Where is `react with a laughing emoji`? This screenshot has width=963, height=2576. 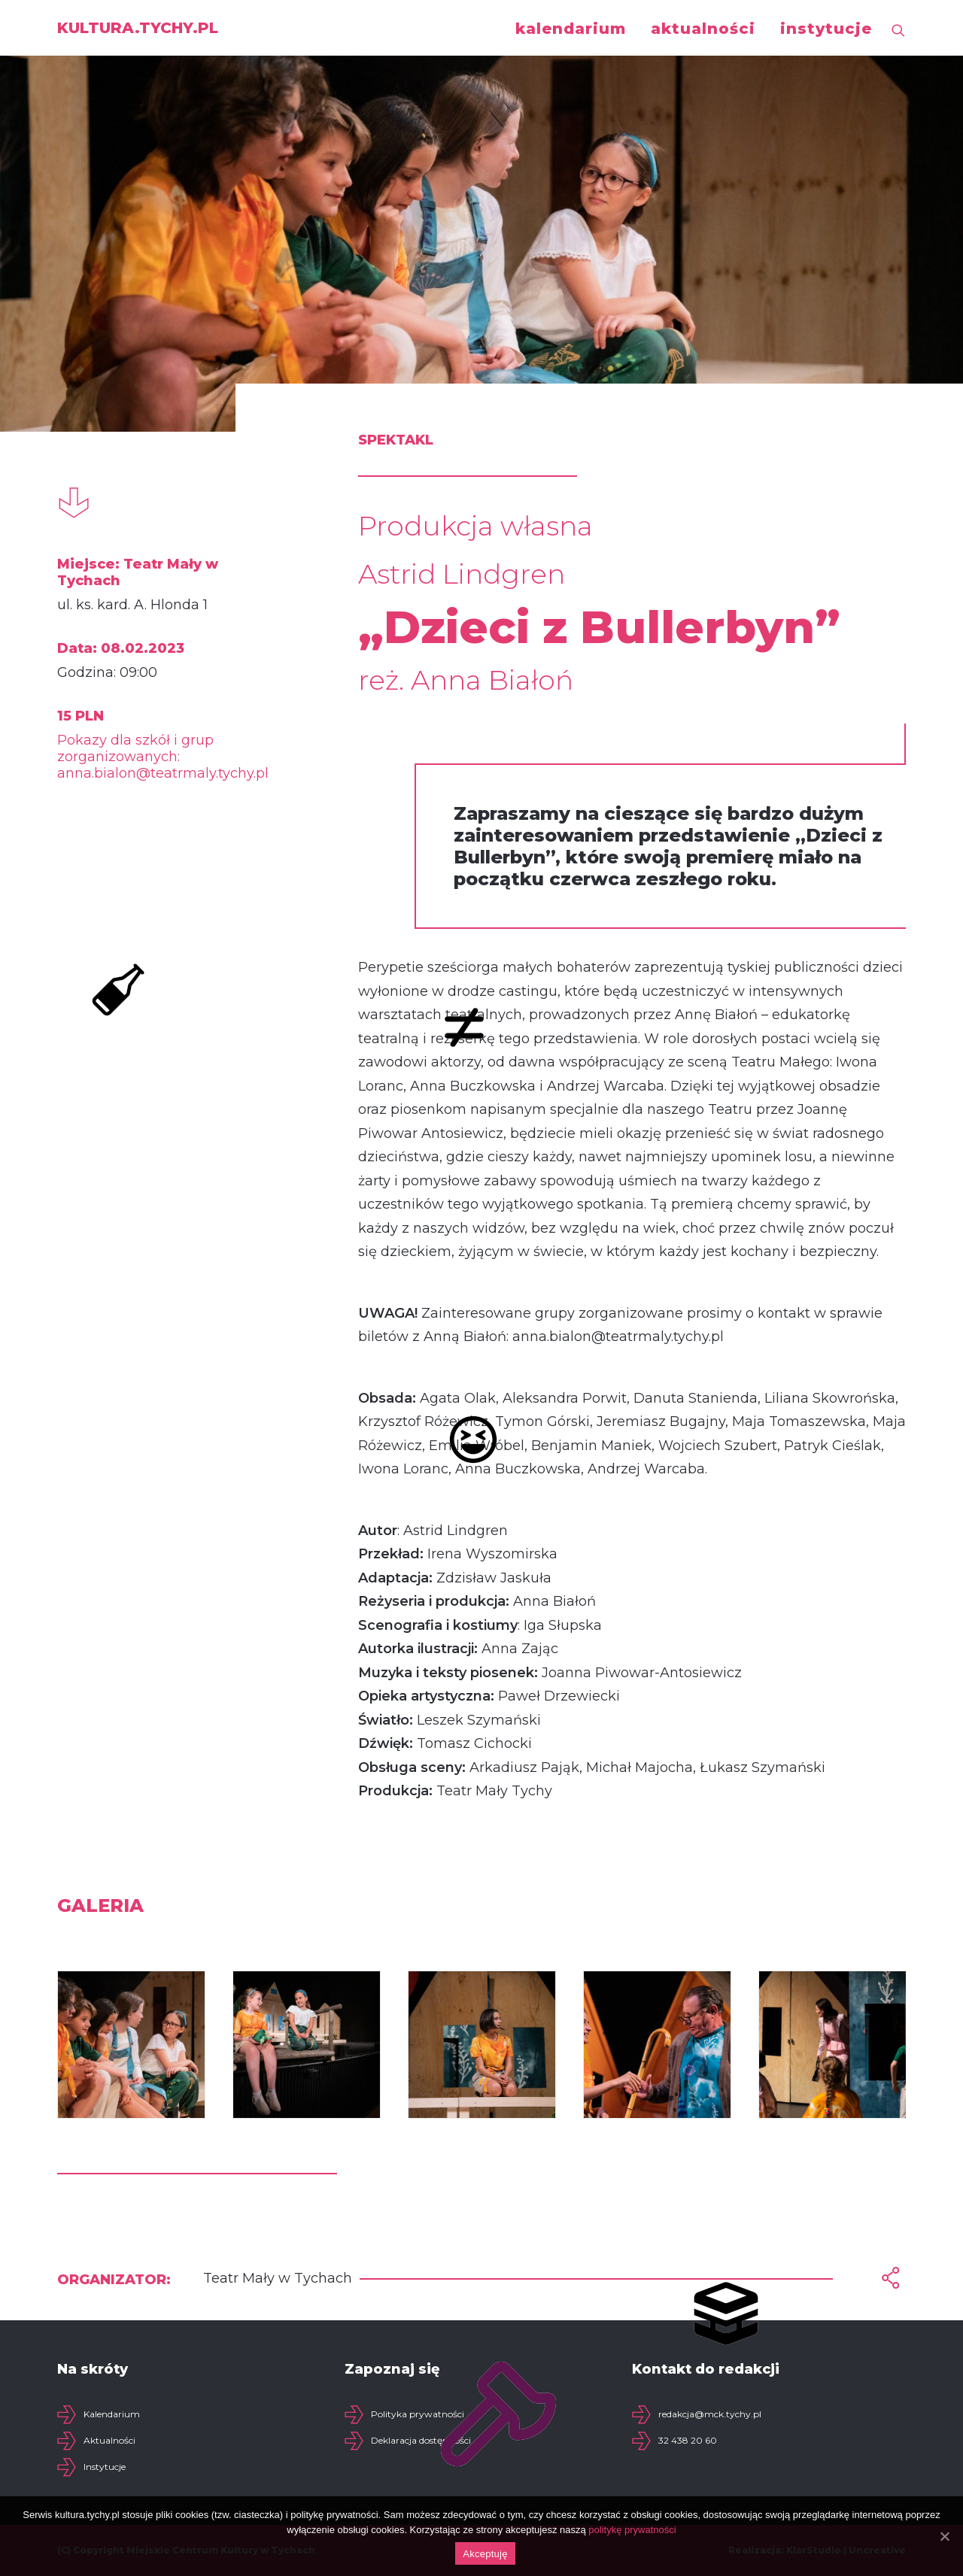 react with a laughing emoji is located at coordinates (473, 1440).